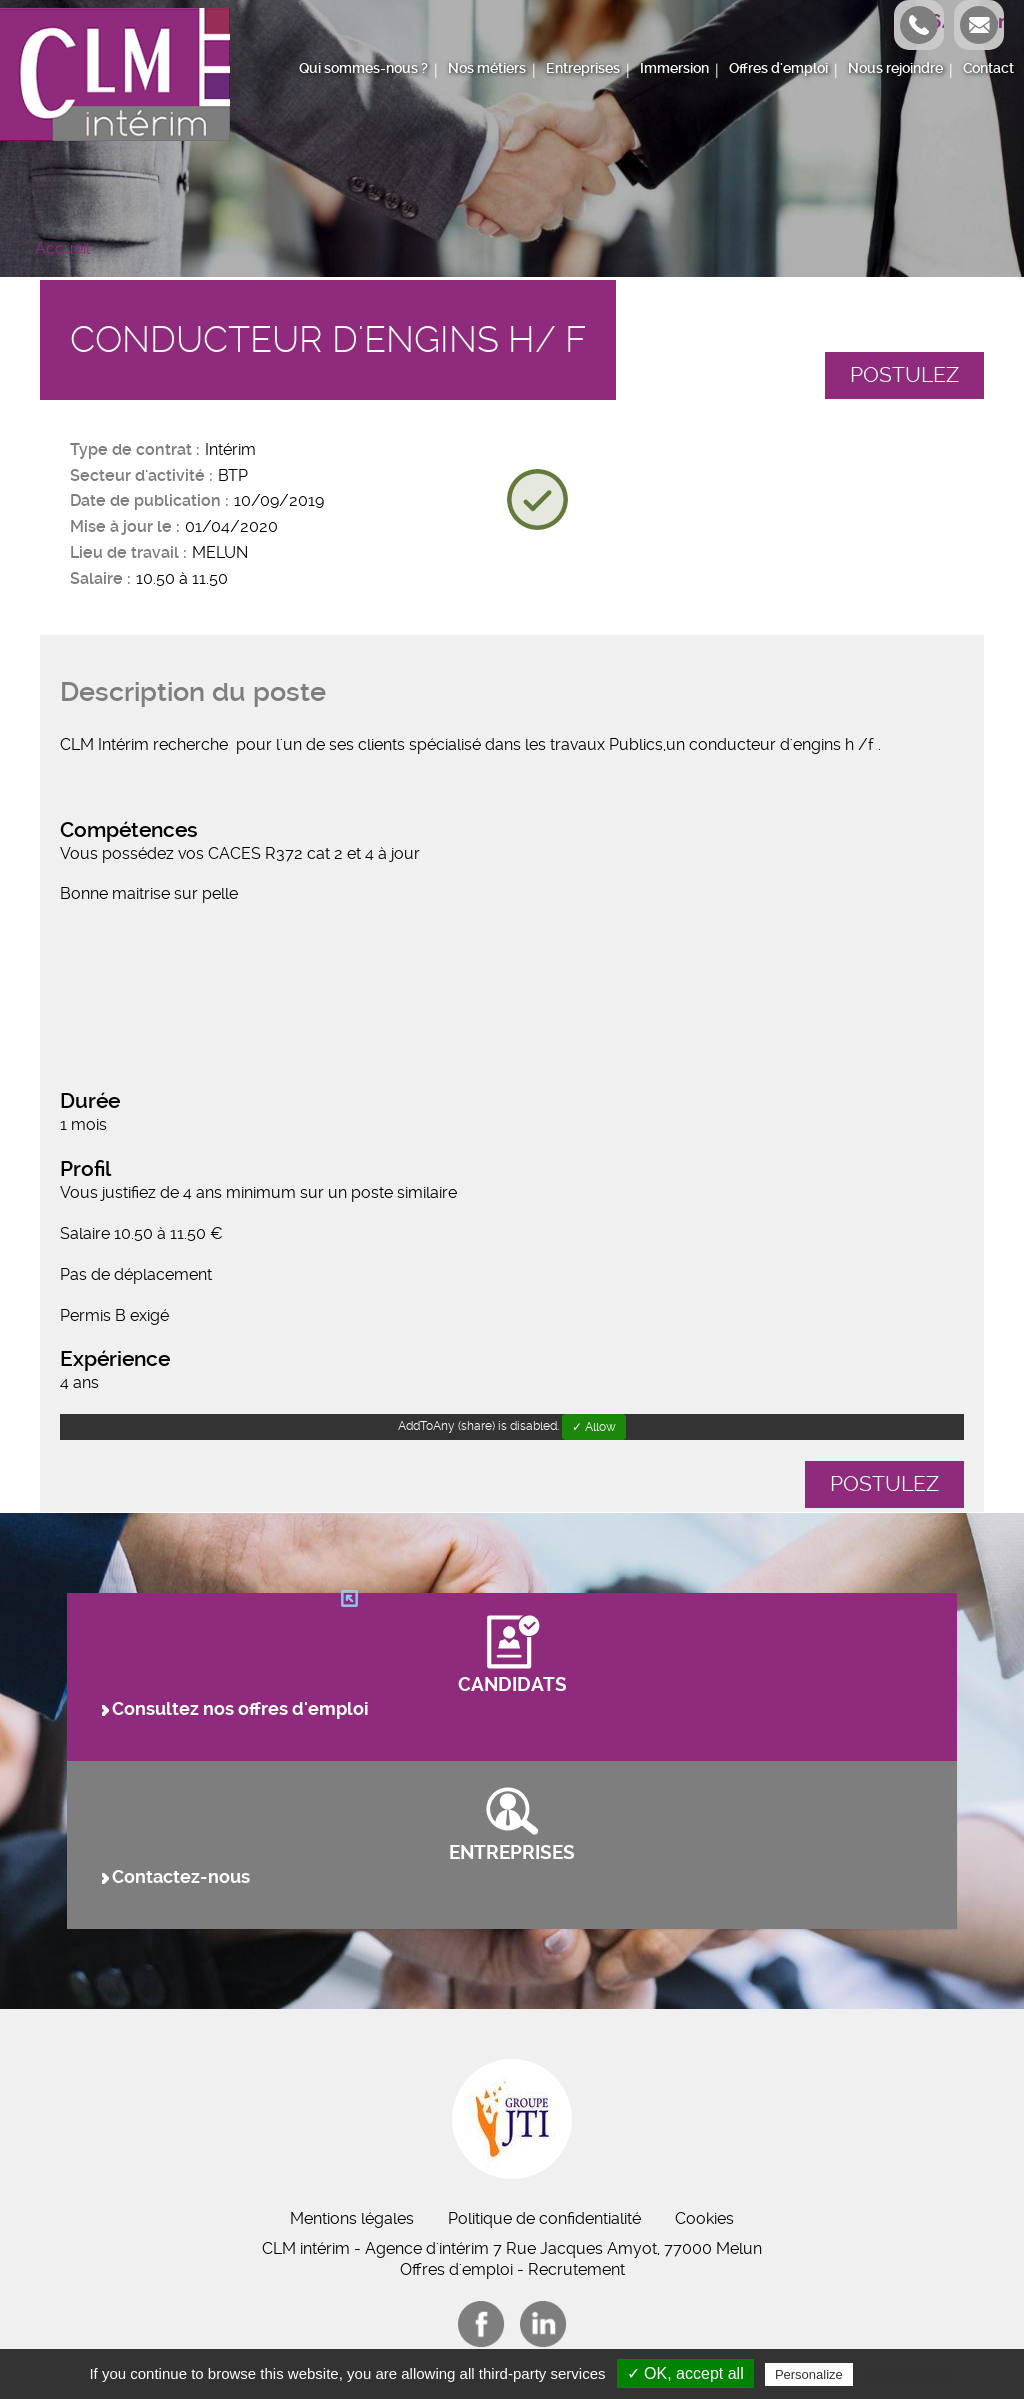 The width and height of the screenshot is (1024, 2399). What do you see at coordinates (349, 1598) in the screenshot?
I see `navigate to previous screen or section` at bounding box center [349, 1598].